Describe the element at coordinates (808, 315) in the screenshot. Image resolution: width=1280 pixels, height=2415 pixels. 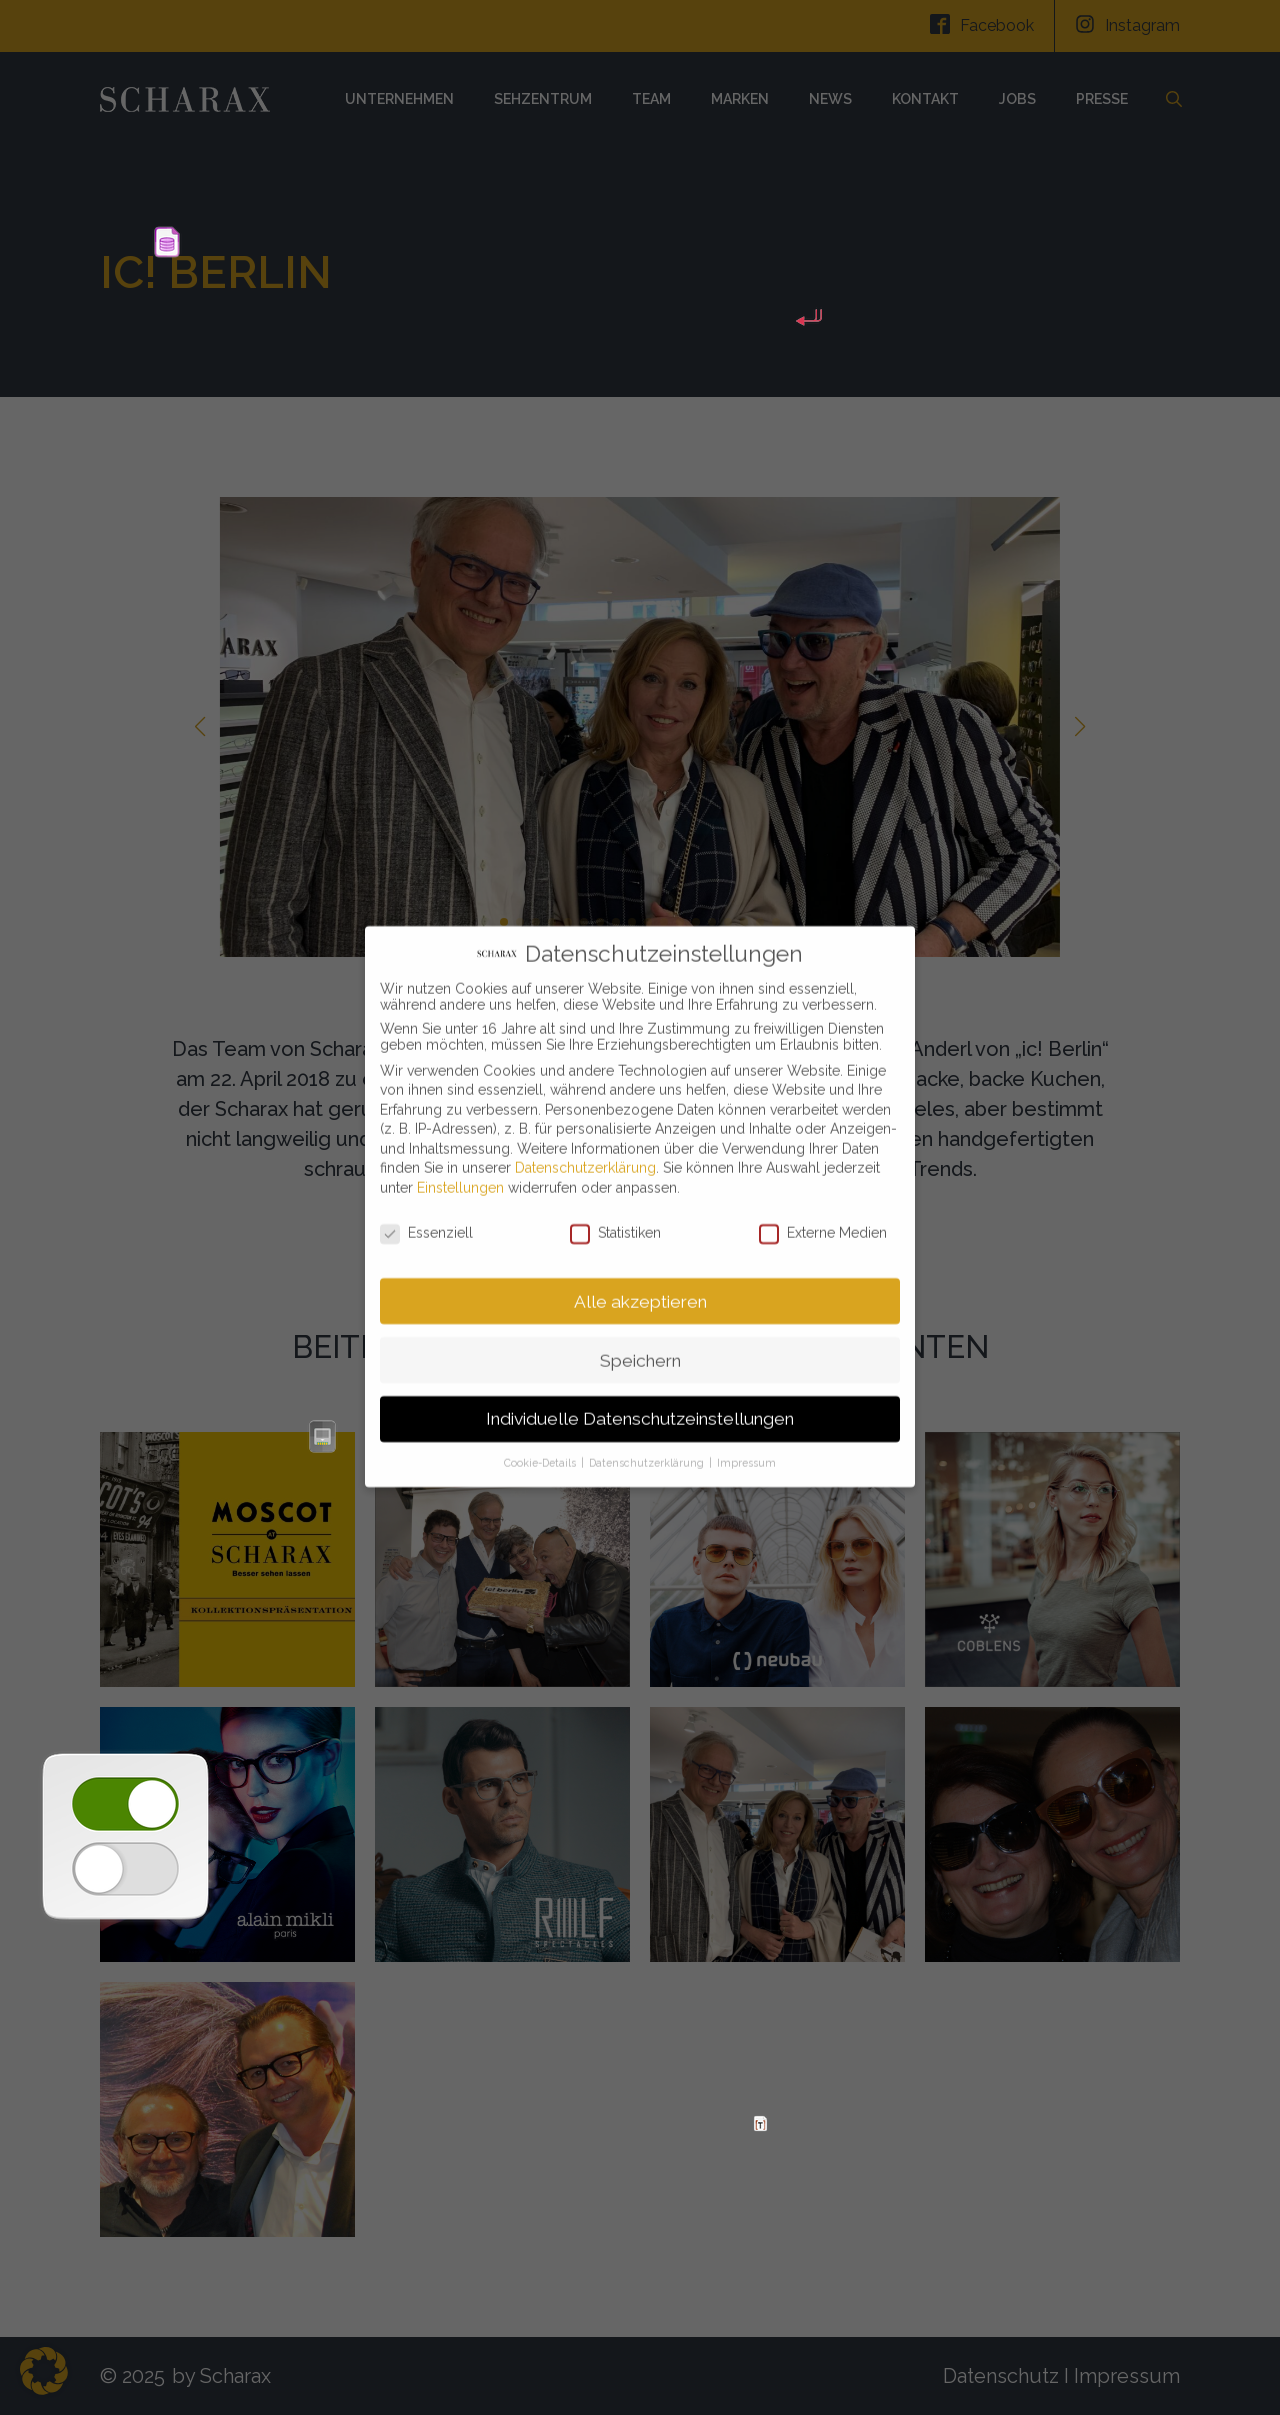
I see `reply to all recipients of an email` at that location.